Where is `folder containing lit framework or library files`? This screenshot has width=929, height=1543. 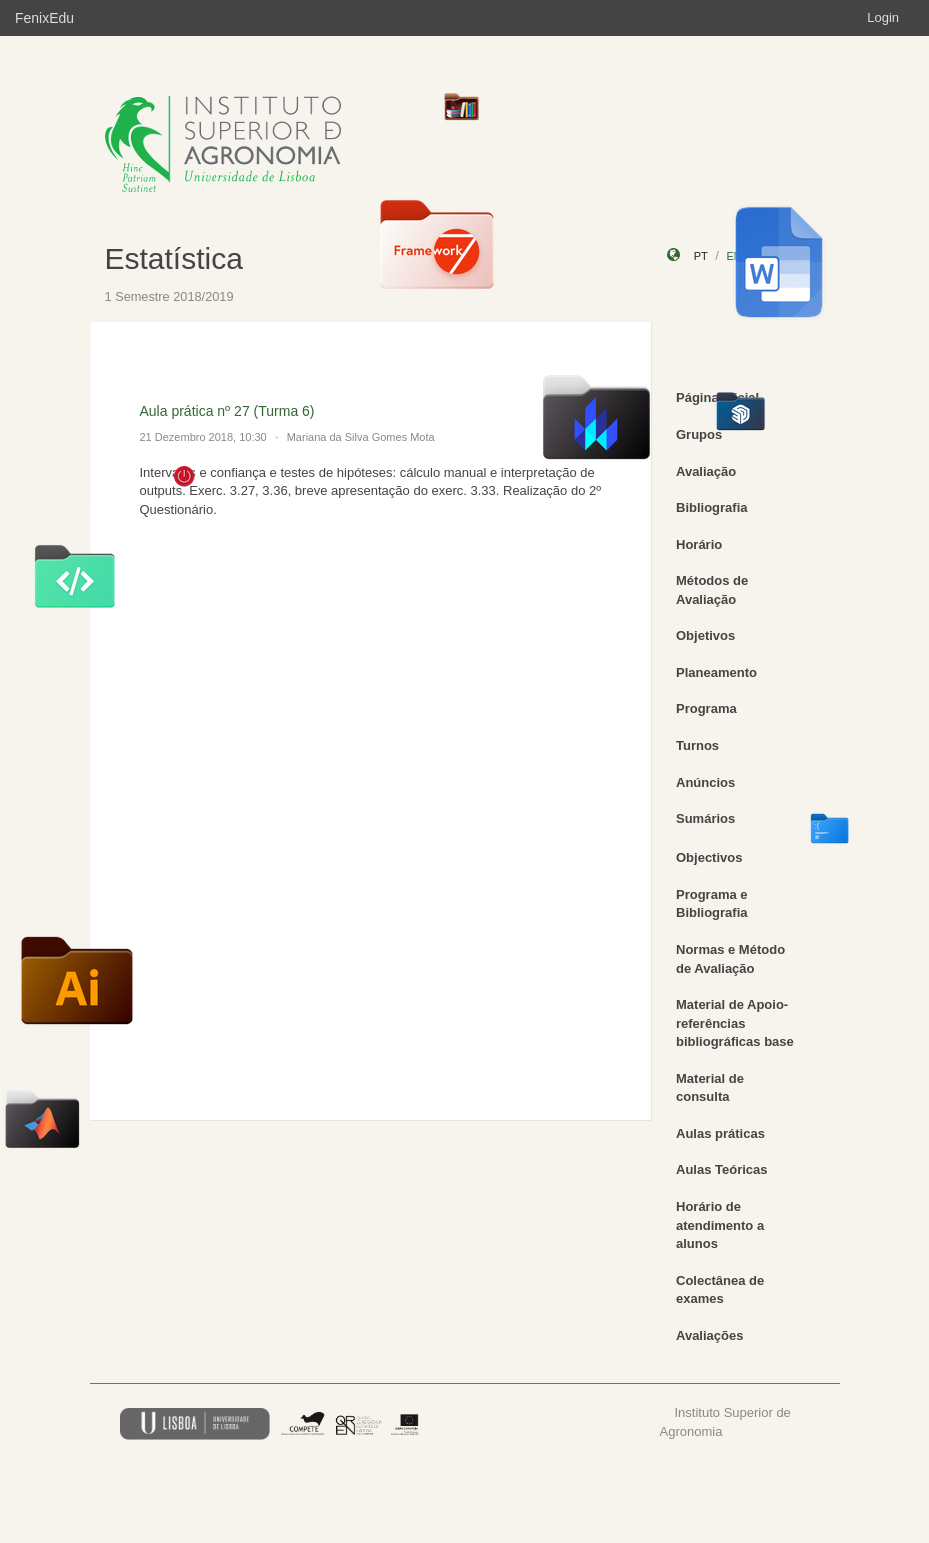 folder containing lit framework or library files is located at coordinates (596, 420).